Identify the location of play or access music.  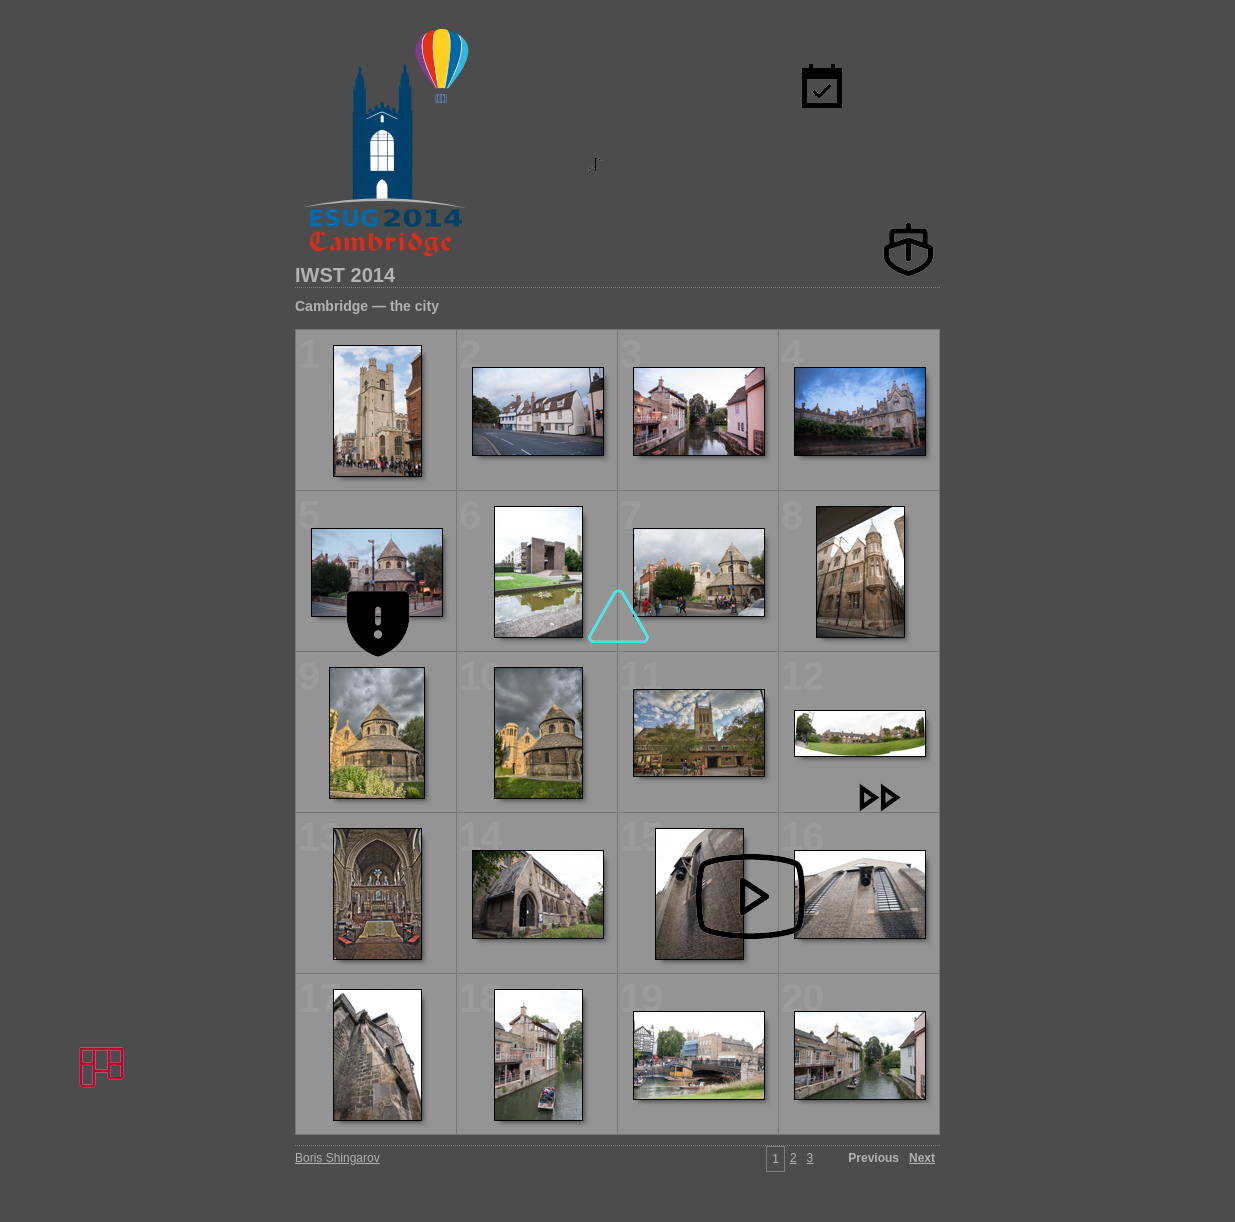
(595, 165).